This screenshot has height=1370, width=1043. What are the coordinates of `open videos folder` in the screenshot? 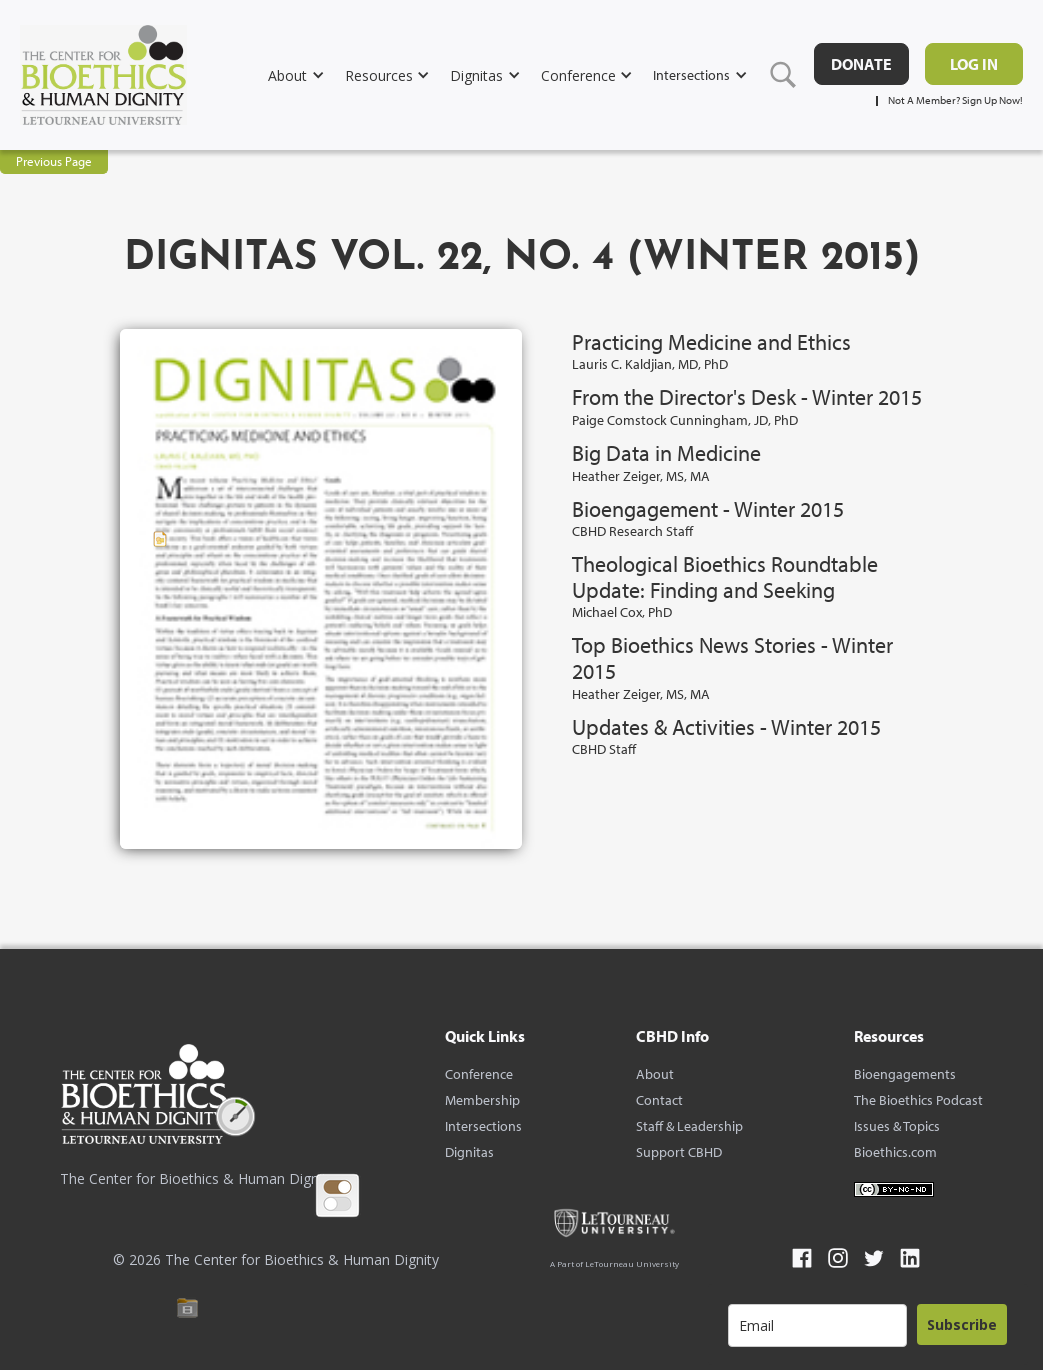 It's located at (187, 1307).